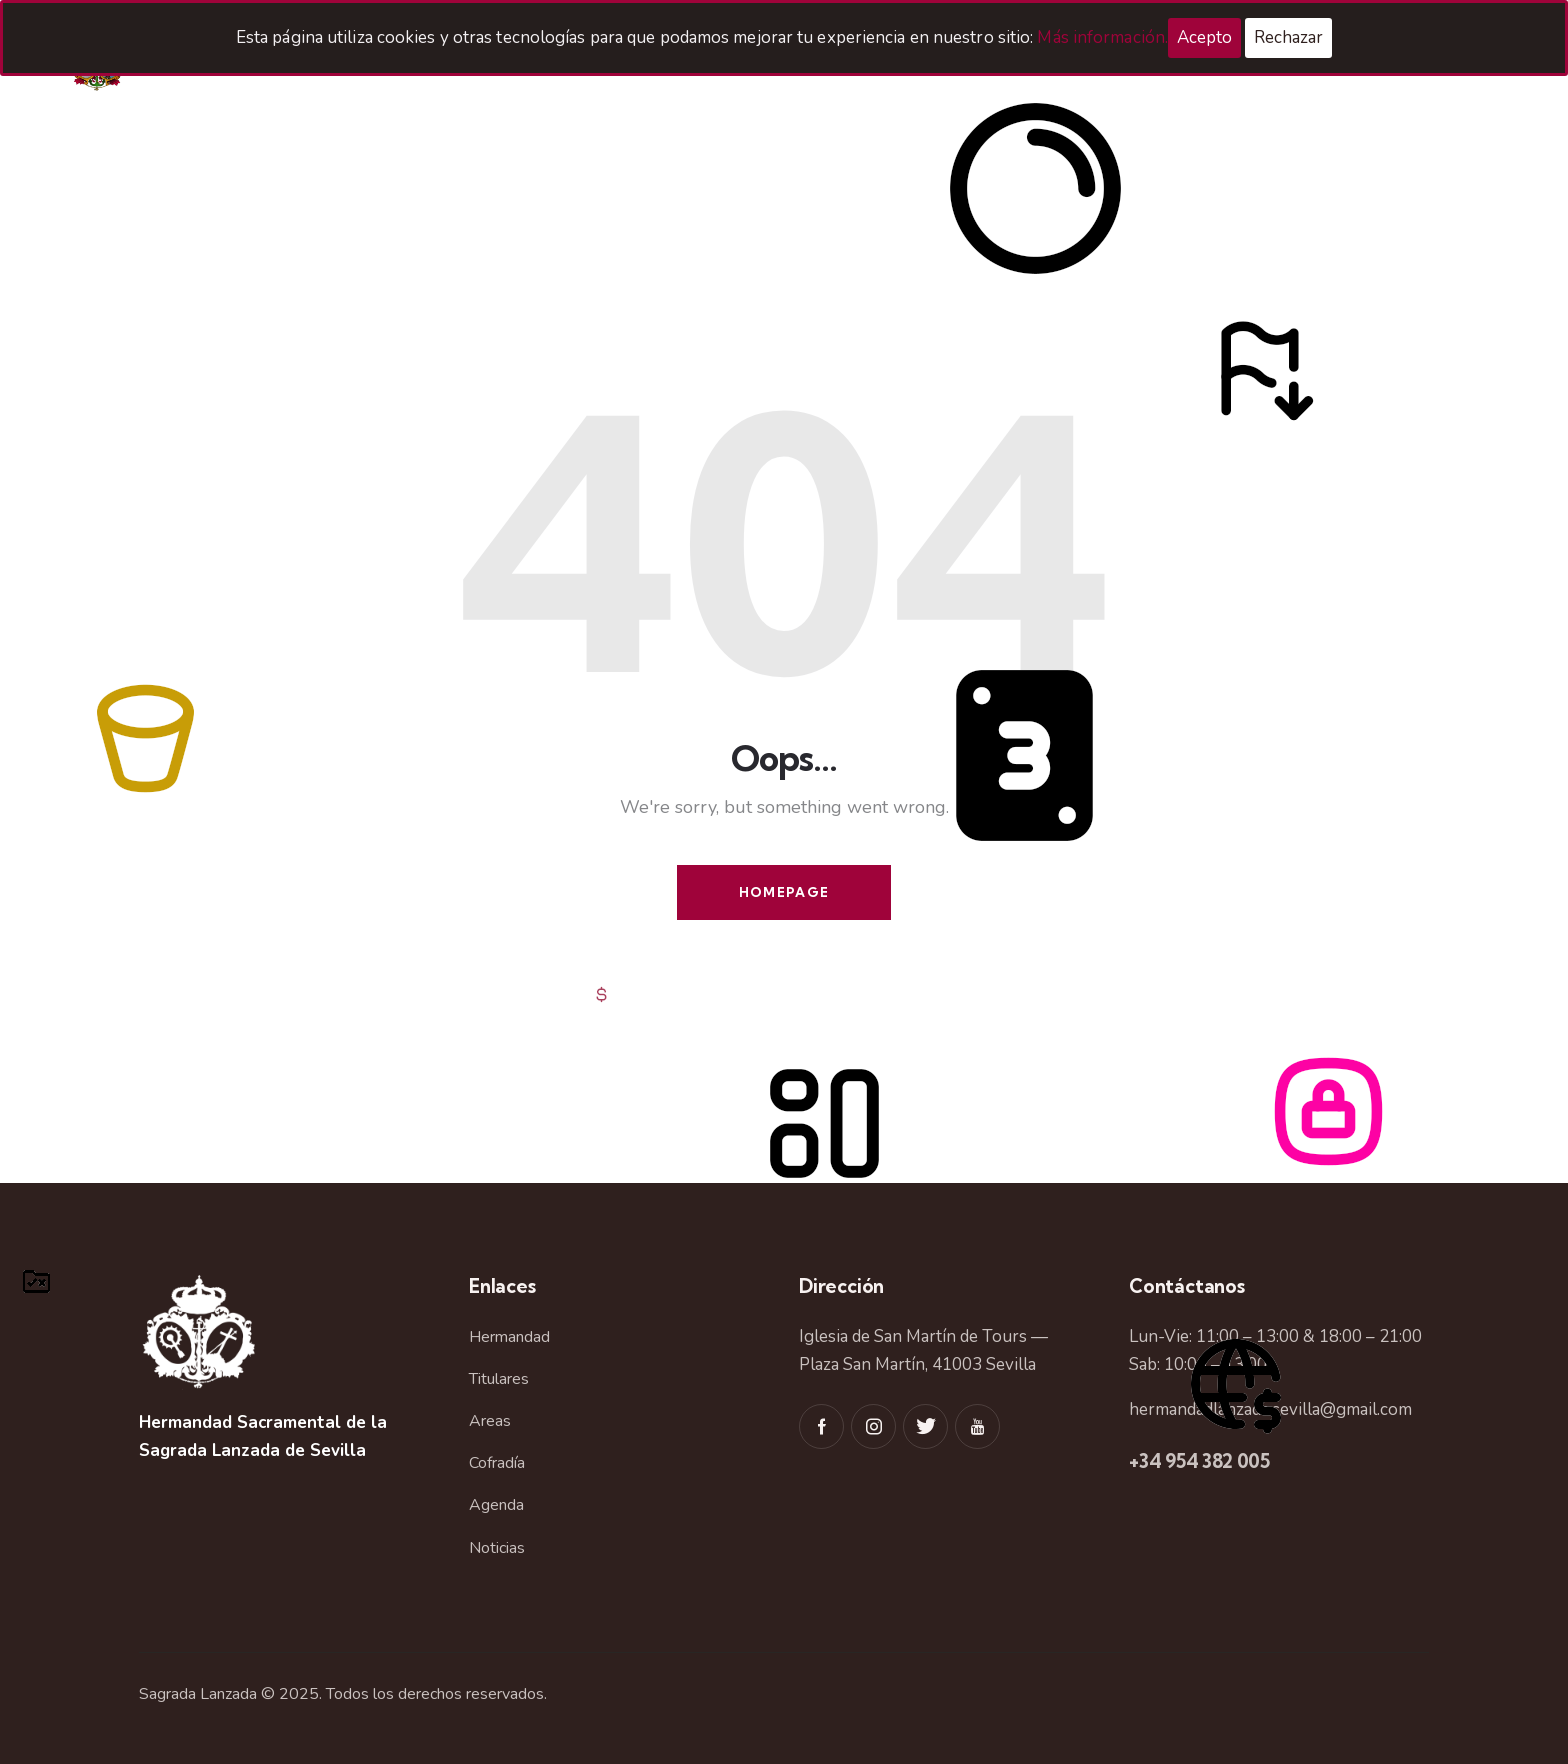  What do you see at coordinates (1035, 188) in the screenshot?
I see `apply inner shadow effect to top-right corner` at bounding box center [1035, 188].